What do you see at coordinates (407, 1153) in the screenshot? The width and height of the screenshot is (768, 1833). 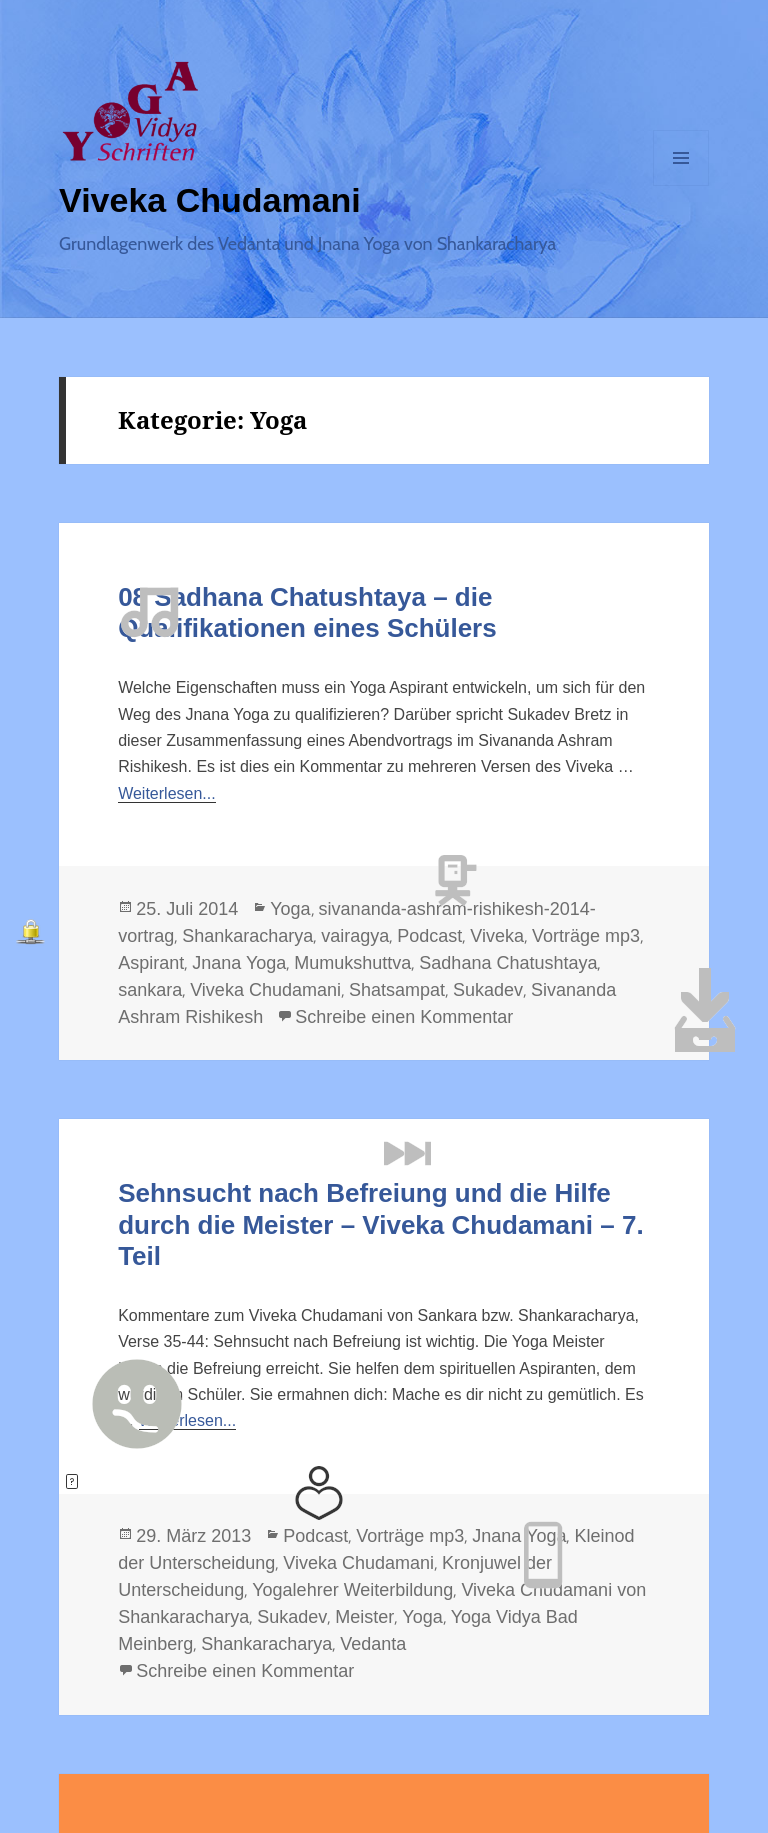 I see `skip to the next track` at bounding box center [407, 1153].